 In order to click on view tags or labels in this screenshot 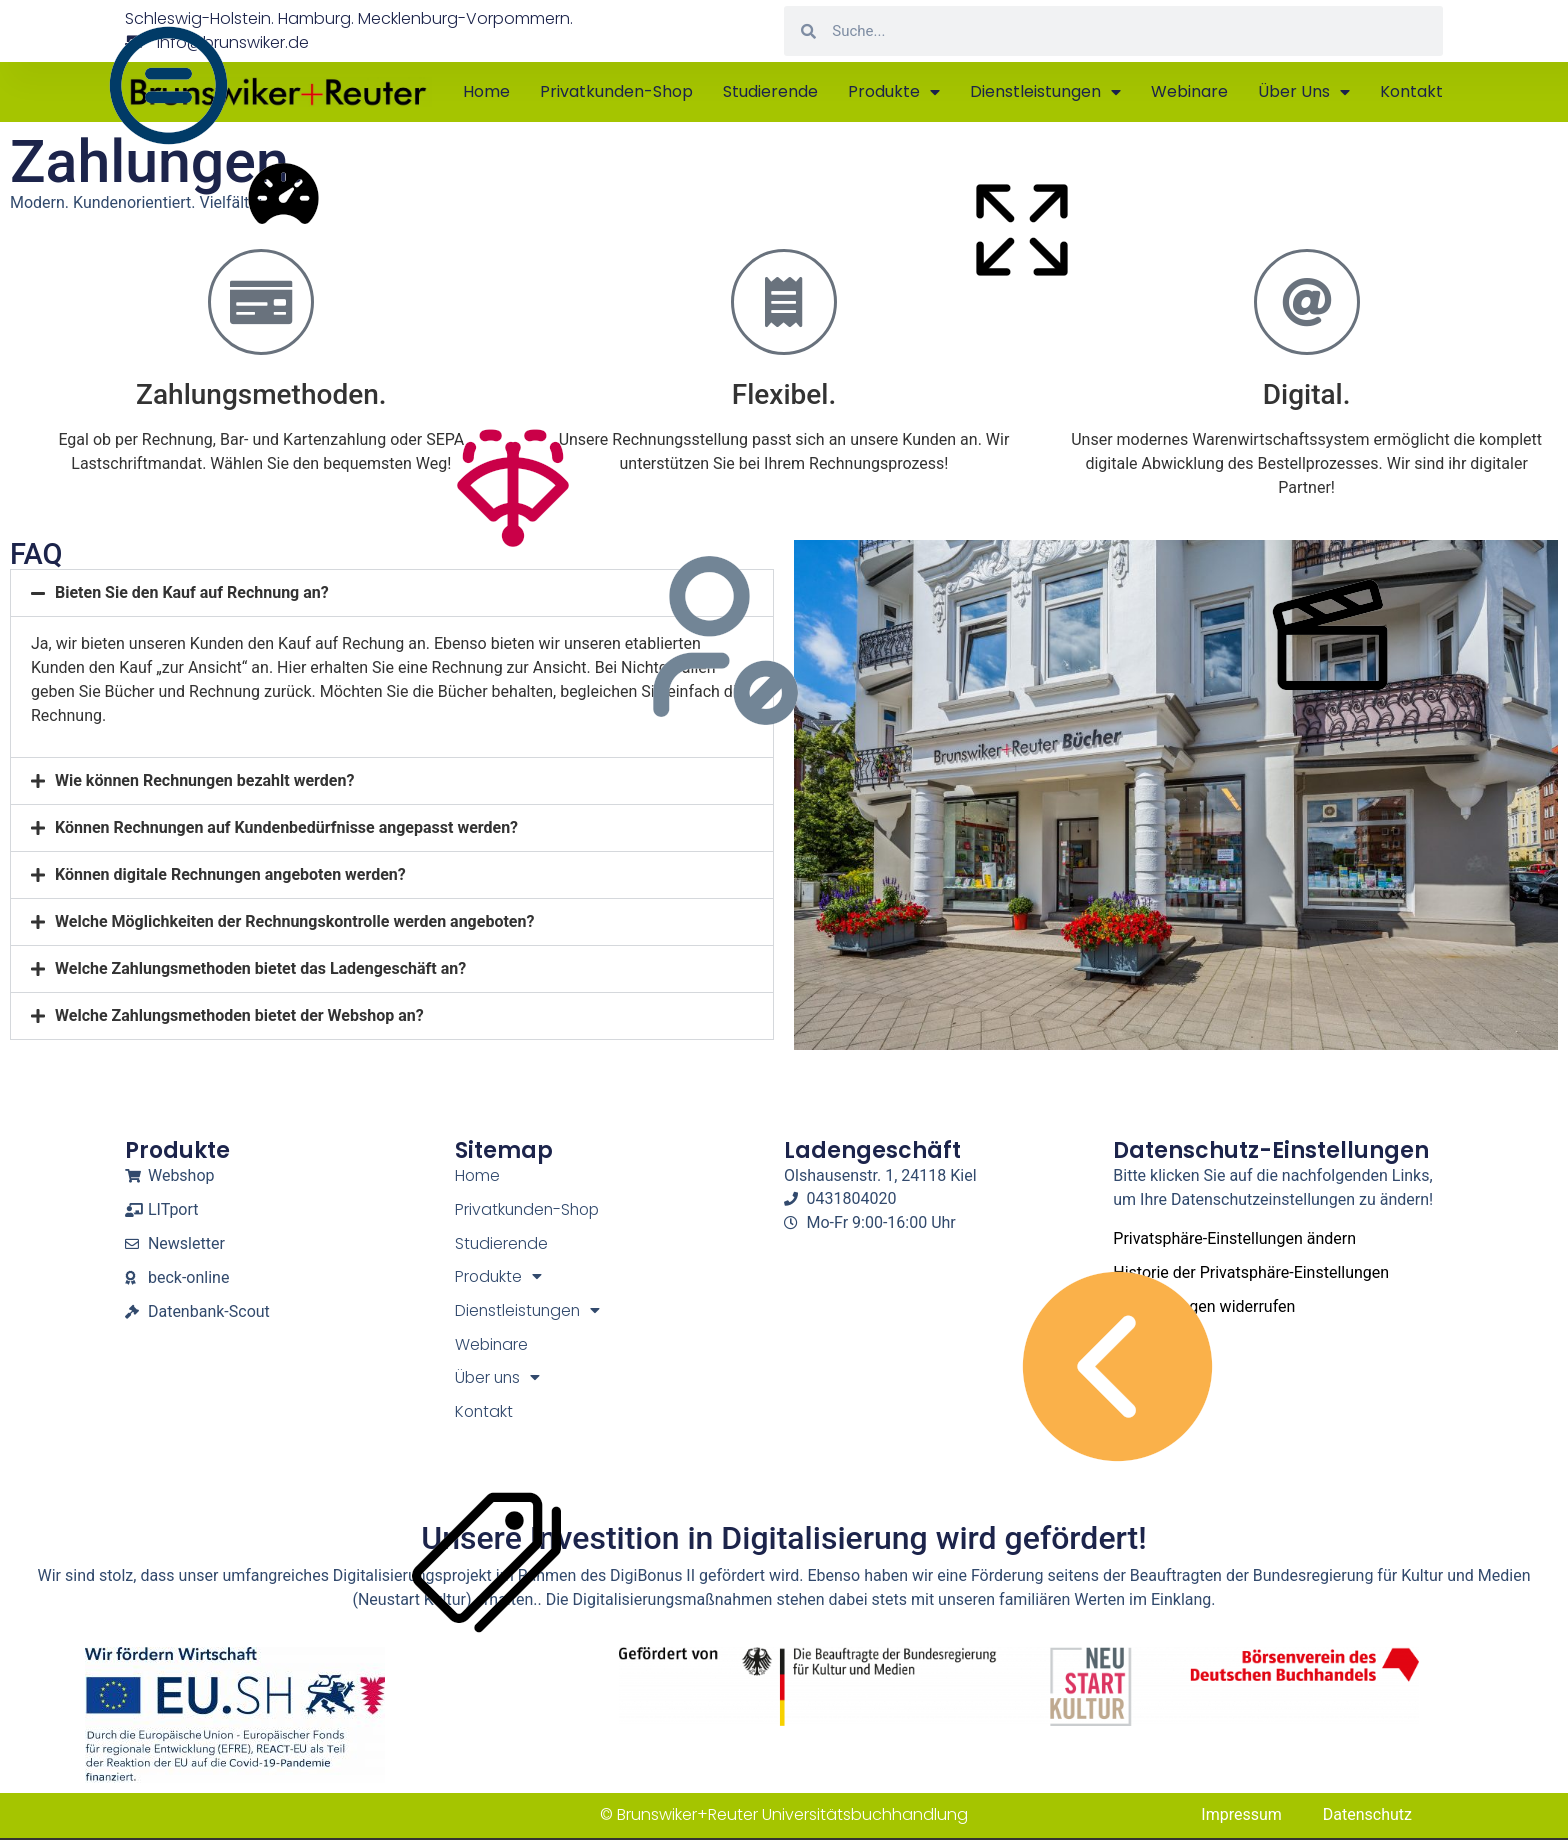, I will do `click(486, 1562)`.